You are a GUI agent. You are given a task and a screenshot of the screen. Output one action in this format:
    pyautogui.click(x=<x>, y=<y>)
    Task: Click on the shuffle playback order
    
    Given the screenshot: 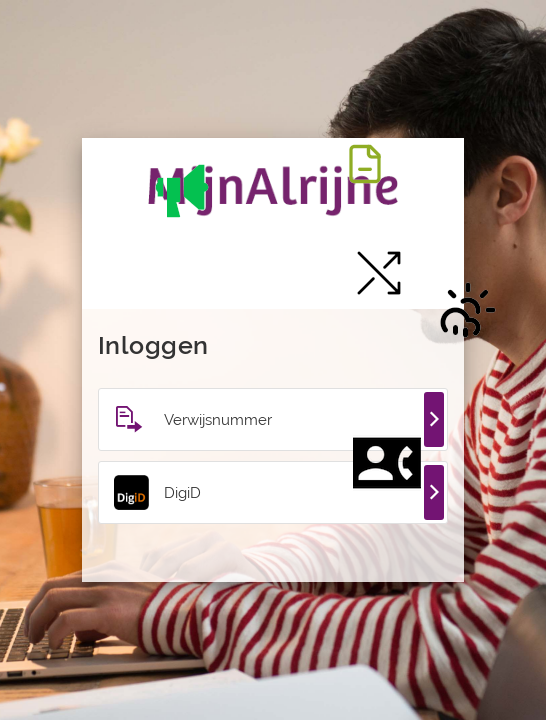 What is the action you would take?
    pyautogui.click(x=379, y=273)
    